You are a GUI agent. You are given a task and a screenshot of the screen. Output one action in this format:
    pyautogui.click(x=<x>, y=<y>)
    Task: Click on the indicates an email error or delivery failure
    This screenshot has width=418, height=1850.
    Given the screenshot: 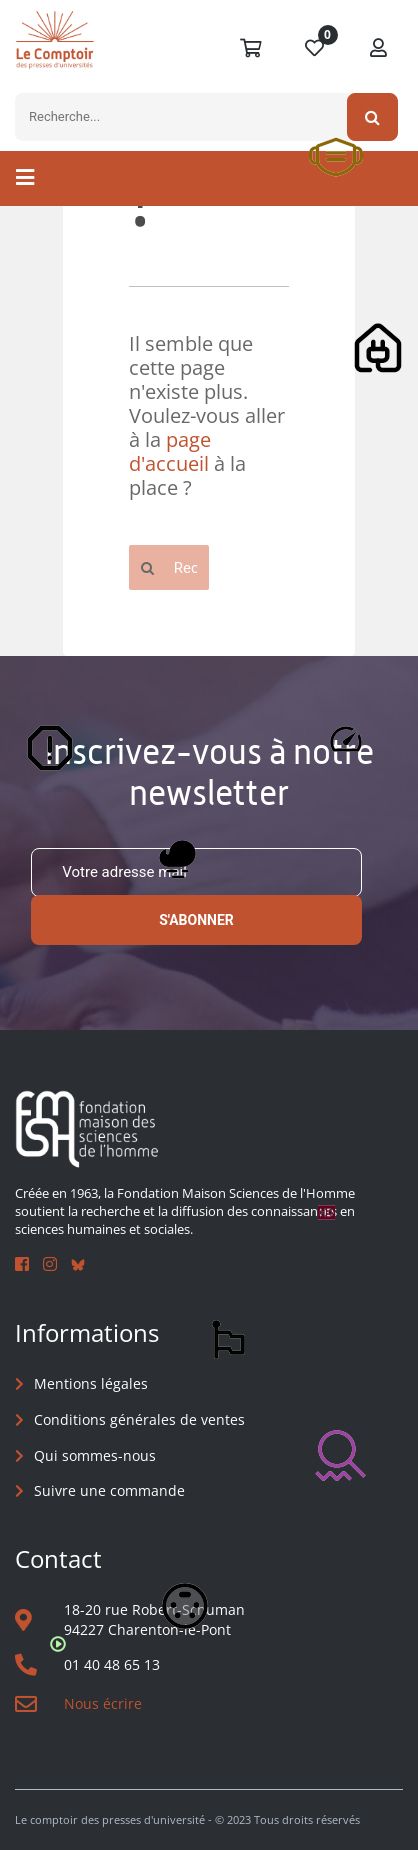 What is the action you would take?
    pyautogui.click(x=50, y=748)
    